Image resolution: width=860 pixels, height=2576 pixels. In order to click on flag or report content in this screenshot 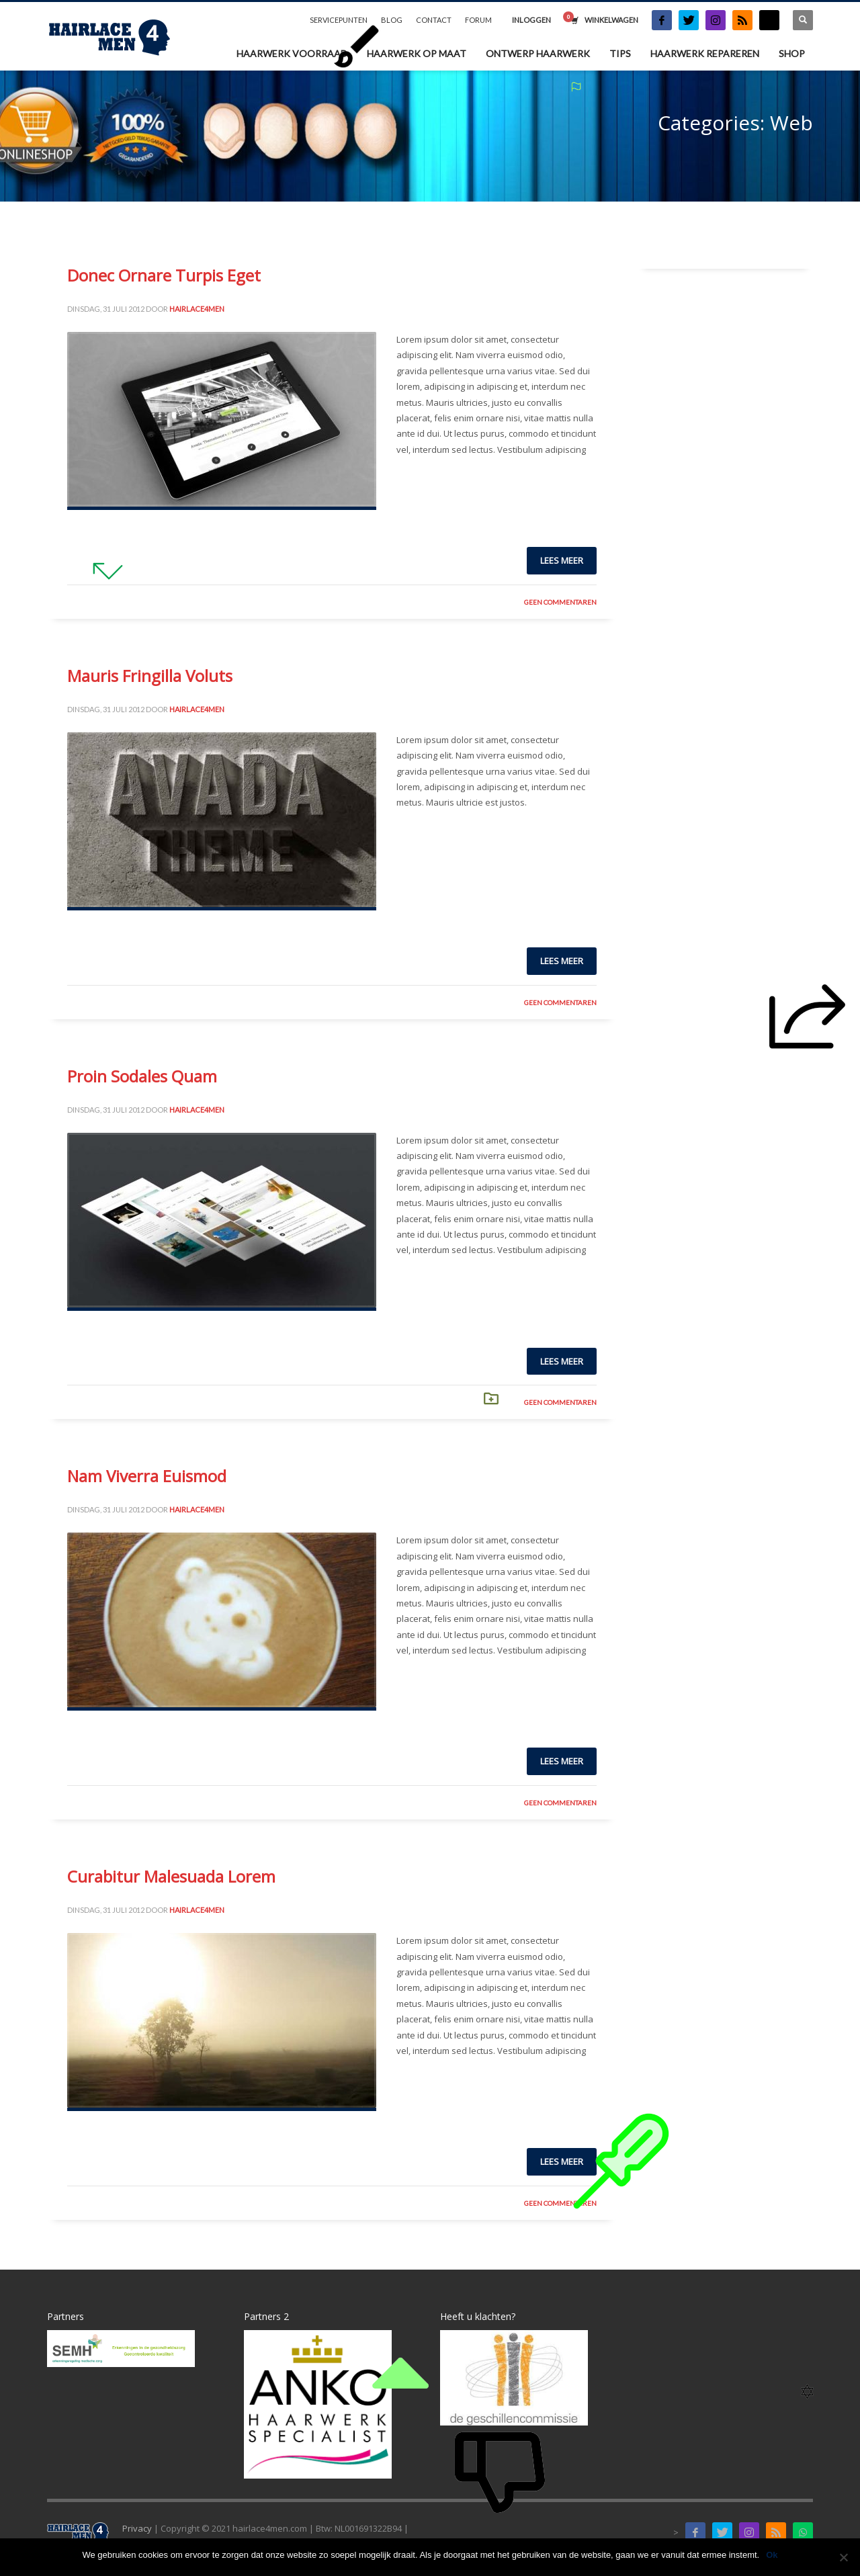, I will do `click(576, 87)`.